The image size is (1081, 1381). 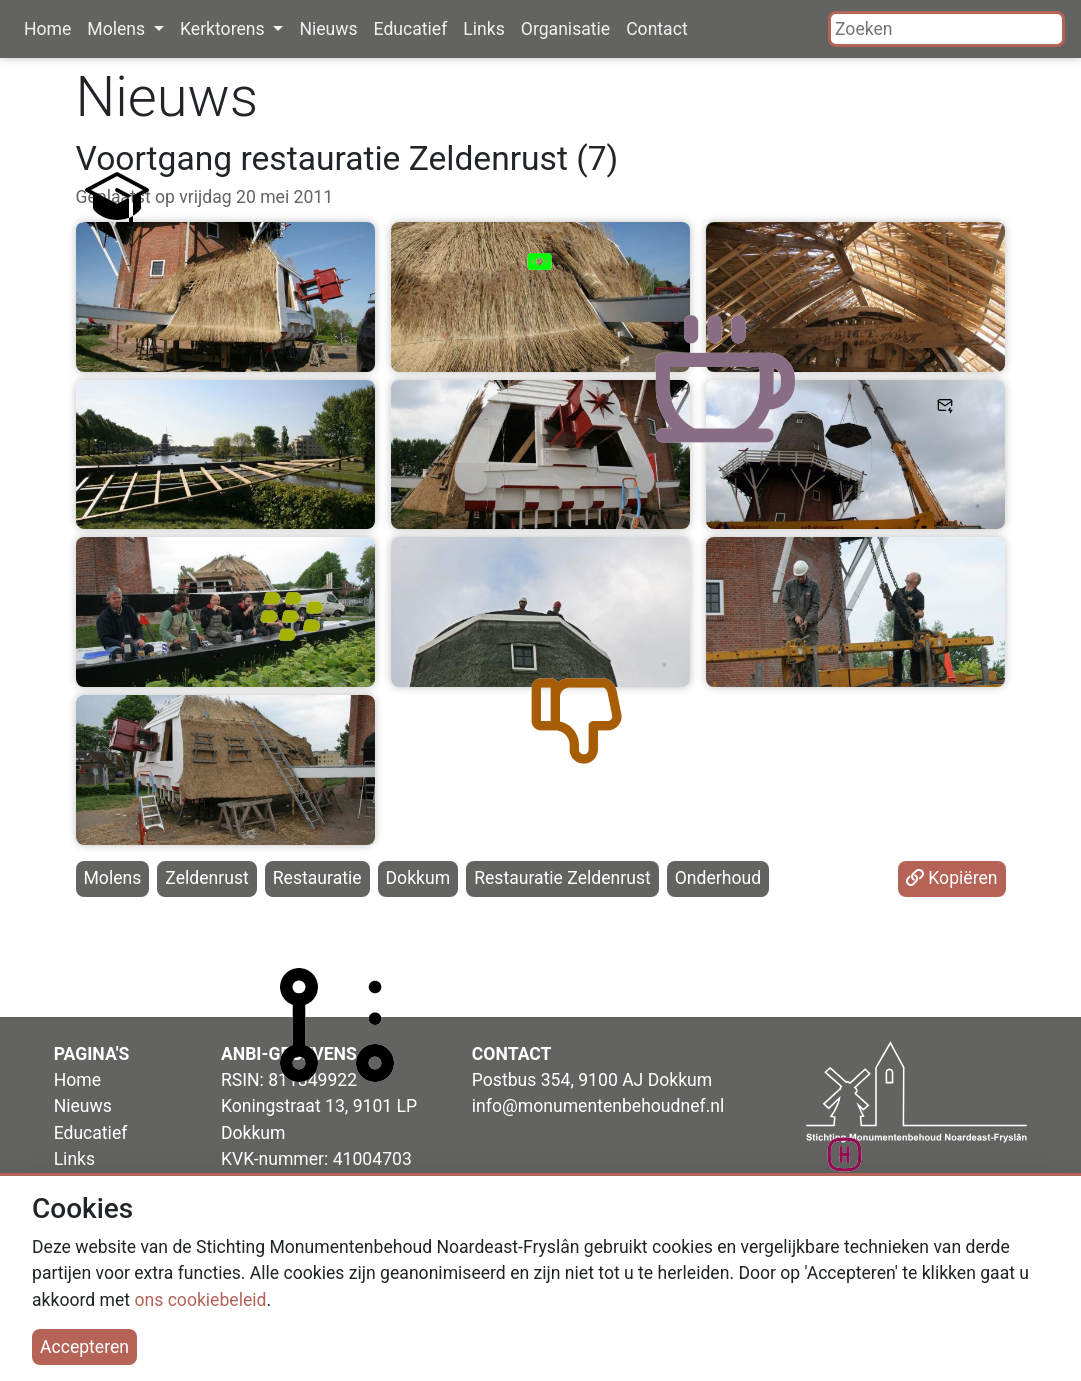 I want to click on find nearby coffee shops or cafes, so click(x=719, y=383).